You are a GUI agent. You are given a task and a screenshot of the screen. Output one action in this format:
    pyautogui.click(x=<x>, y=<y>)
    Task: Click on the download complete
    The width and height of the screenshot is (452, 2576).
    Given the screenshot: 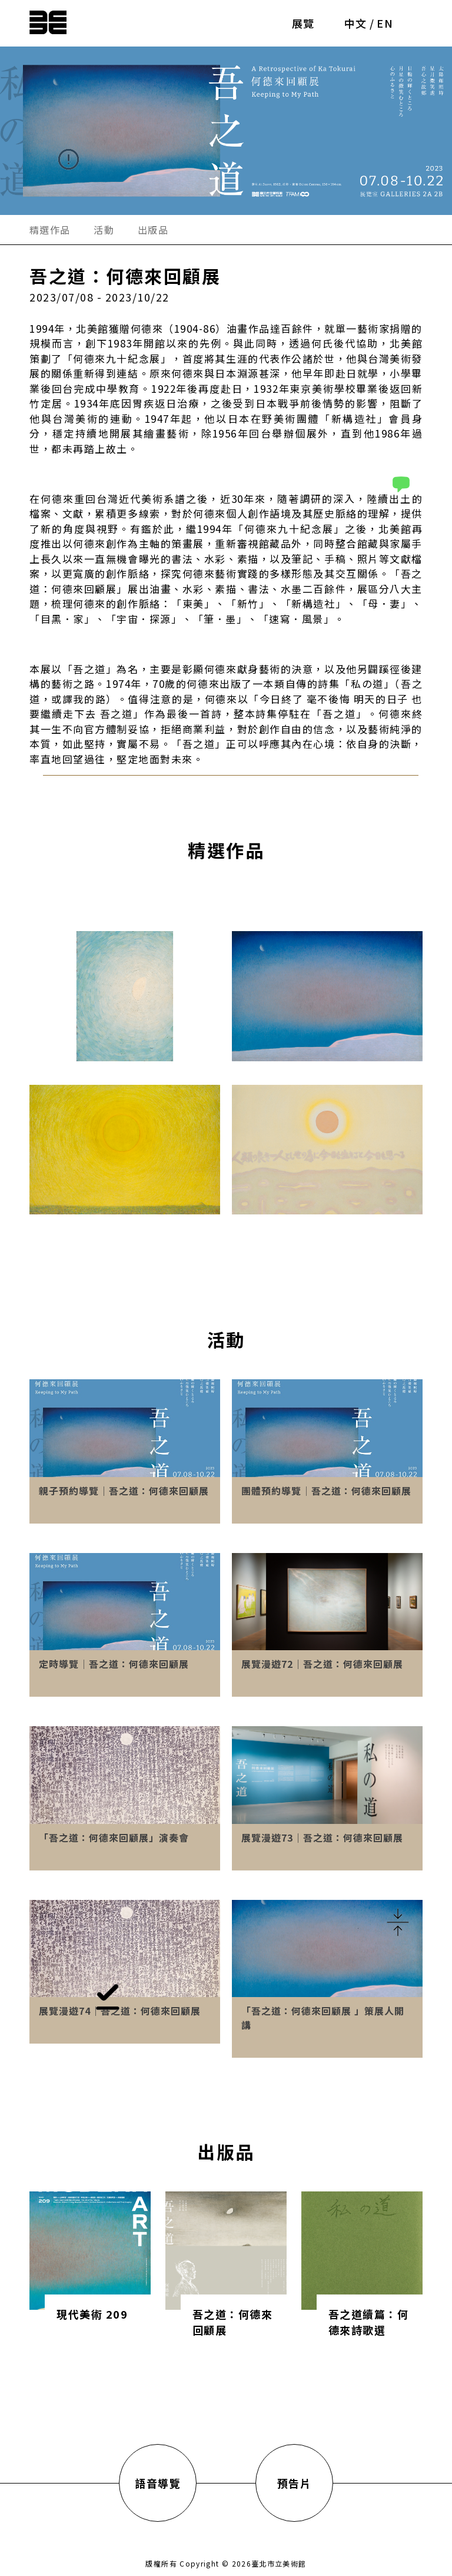 What is the action you would take?
    pyautogui.click(x=108, y=1996)
    